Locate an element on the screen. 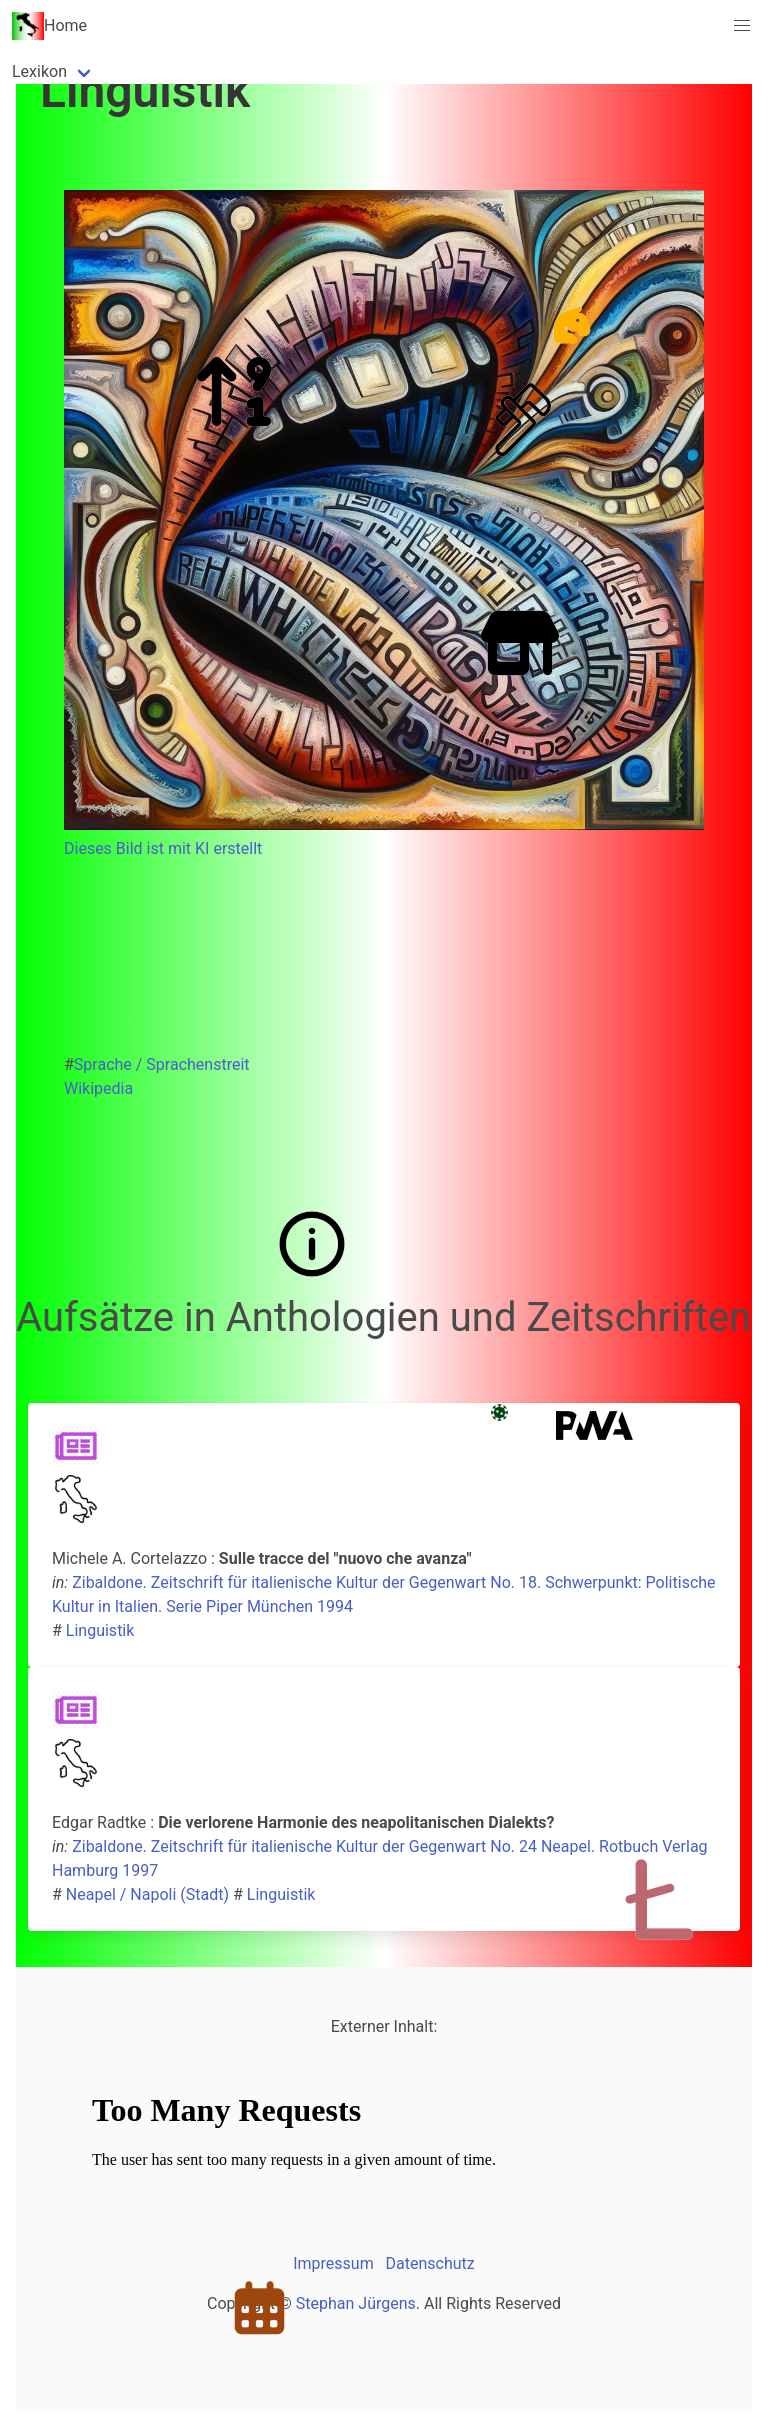 Image resolution: width=768 pixels, height=2428 pixels. access tools or settings is located at coordinates (519, 419).